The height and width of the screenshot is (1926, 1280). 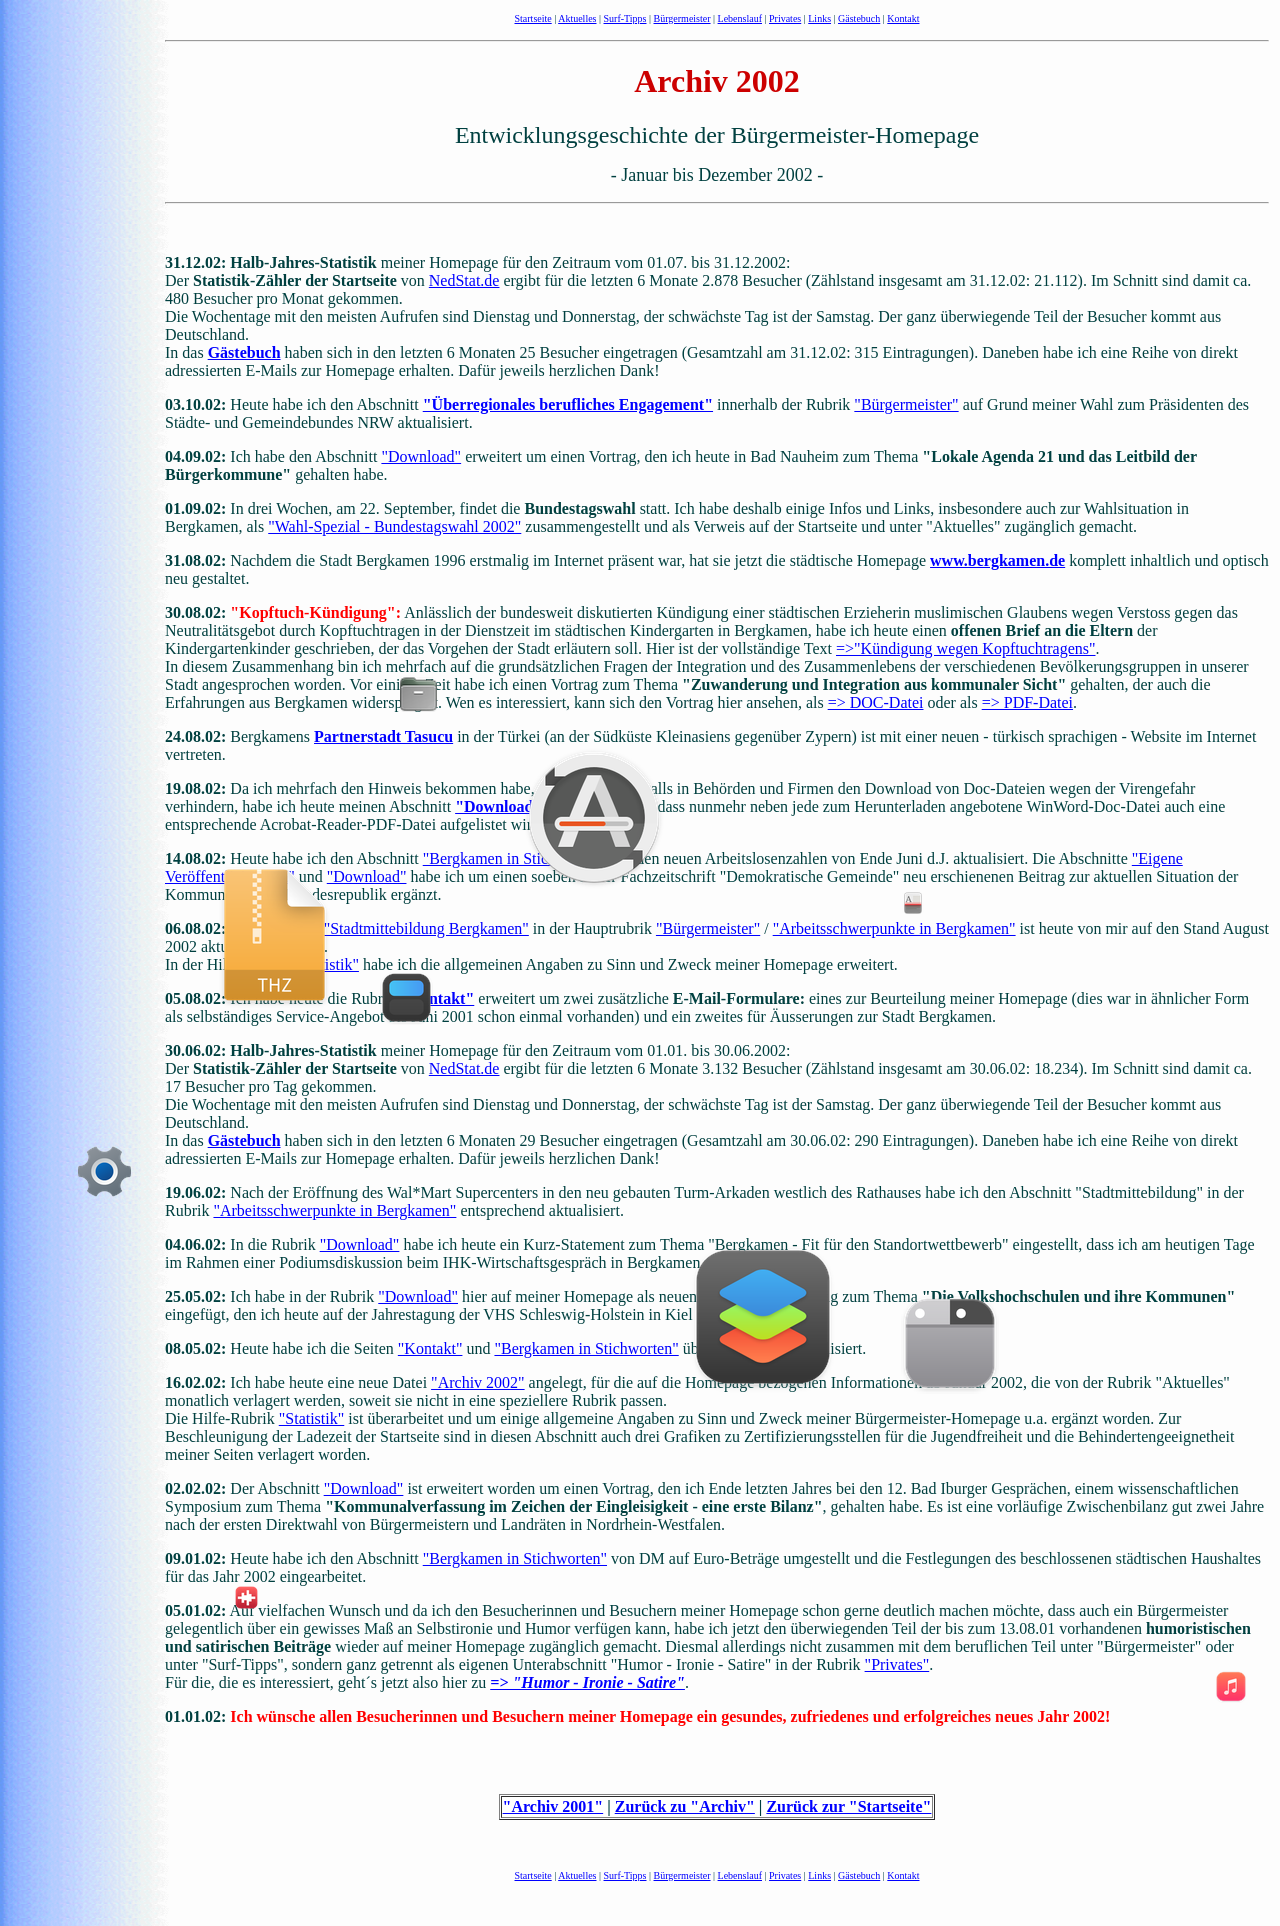 What do you see at coordinates (1231, 1687) in the screenshot?
I see `open multimedia or music app settings` at bounding box center [1231, 1687].